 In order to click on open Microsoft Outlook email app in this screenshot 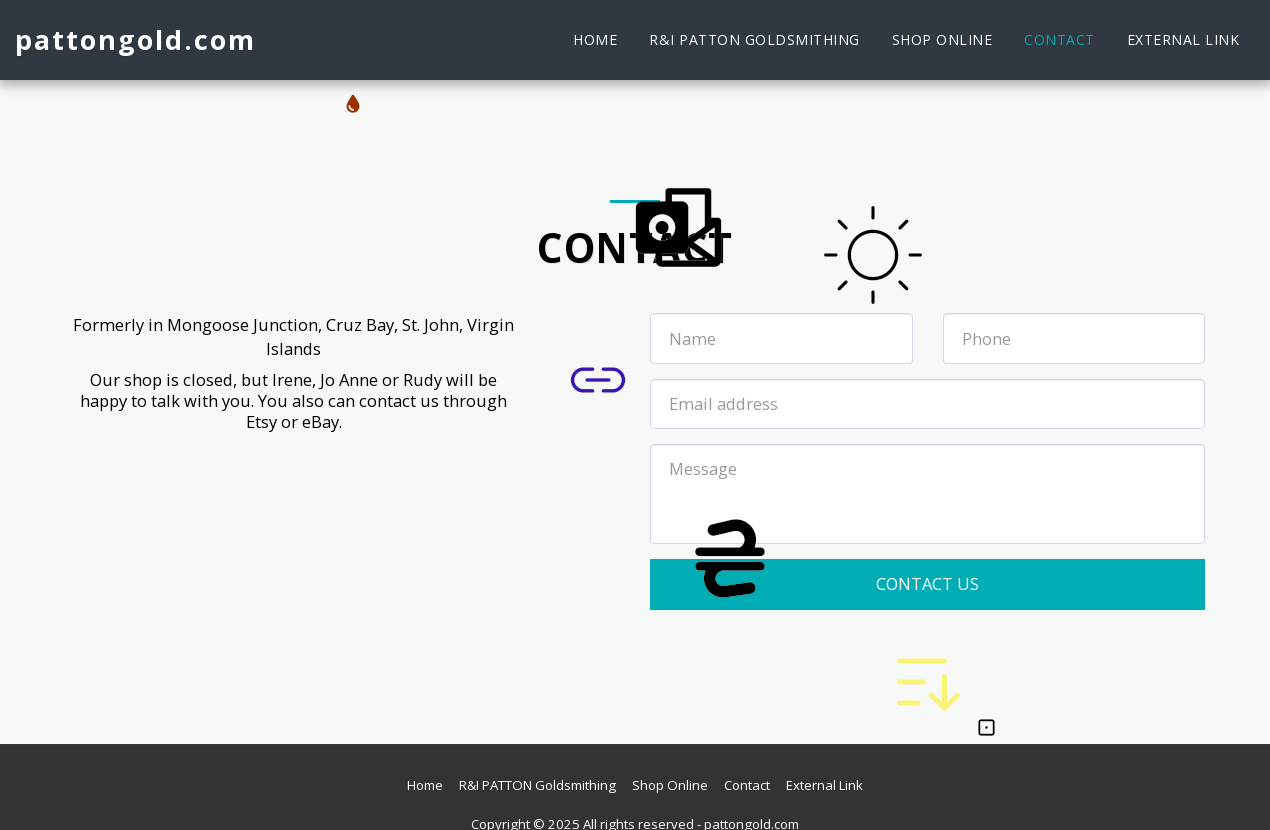, I will do `click(678, 227)`.